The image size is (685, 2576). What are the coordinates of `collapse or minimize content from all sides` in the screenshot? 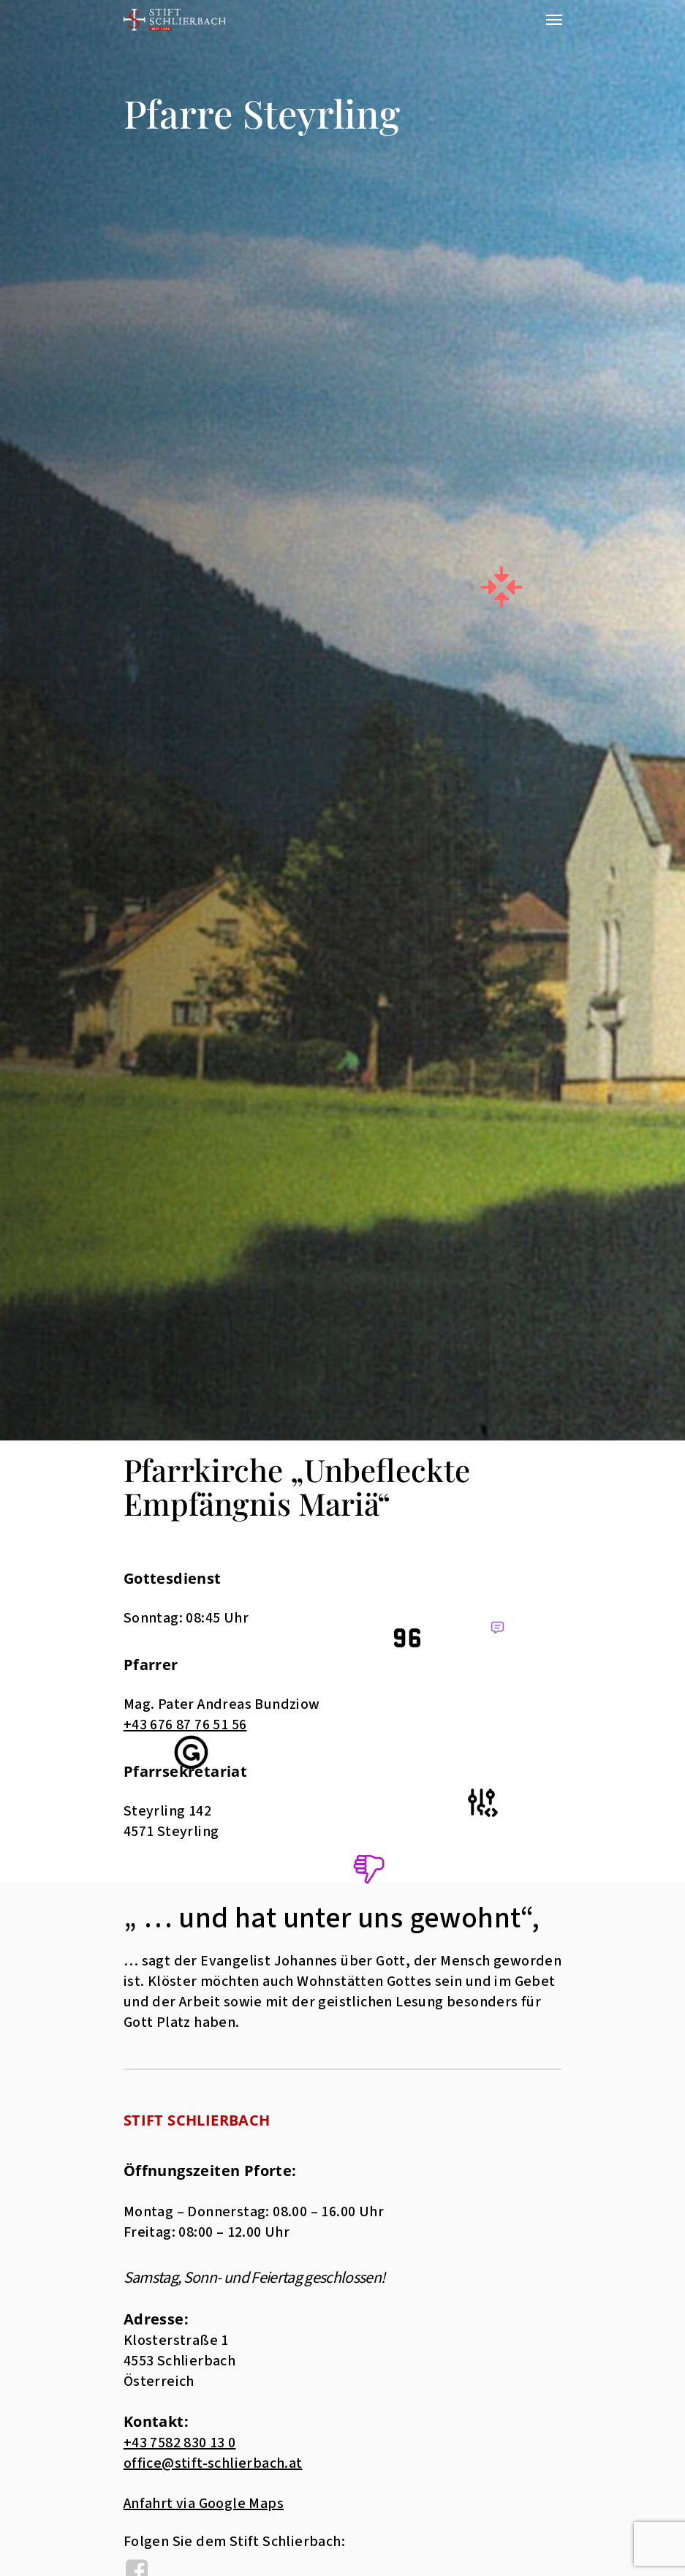 It's located at (502, 587).